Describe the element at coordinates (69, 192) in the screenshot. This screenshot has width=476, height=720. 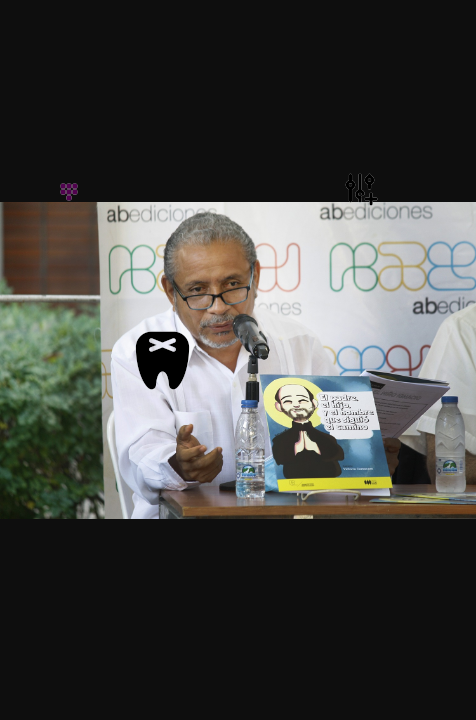
I see `open the phone dialpad` at that location.